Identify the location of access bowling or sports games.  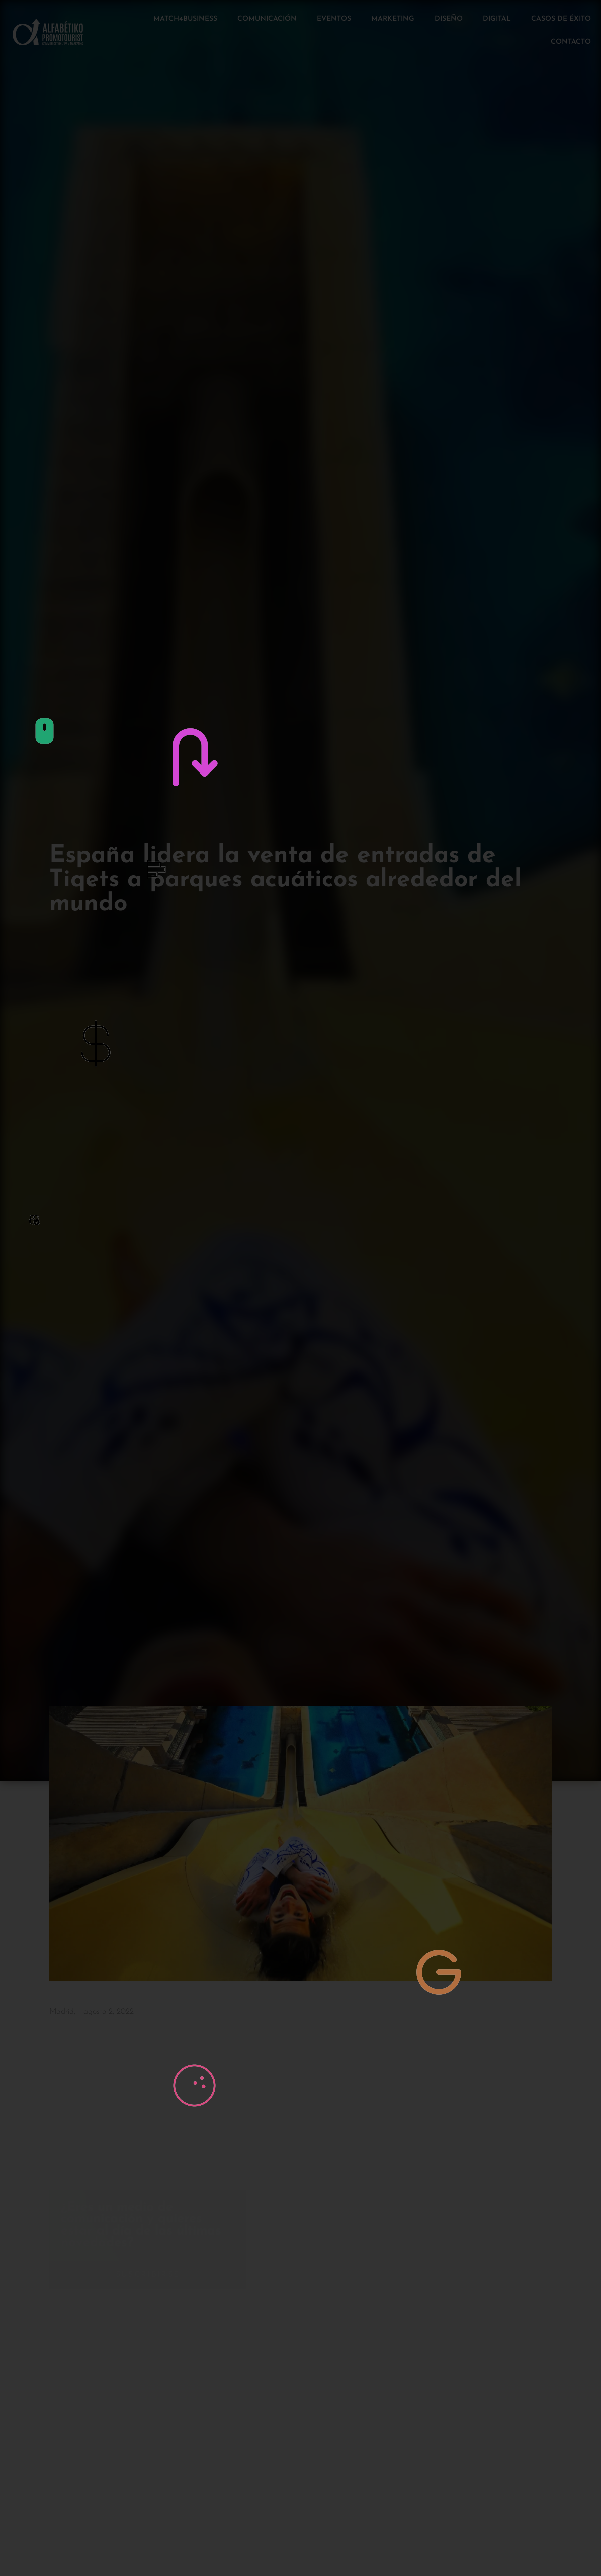
(194, 2085).